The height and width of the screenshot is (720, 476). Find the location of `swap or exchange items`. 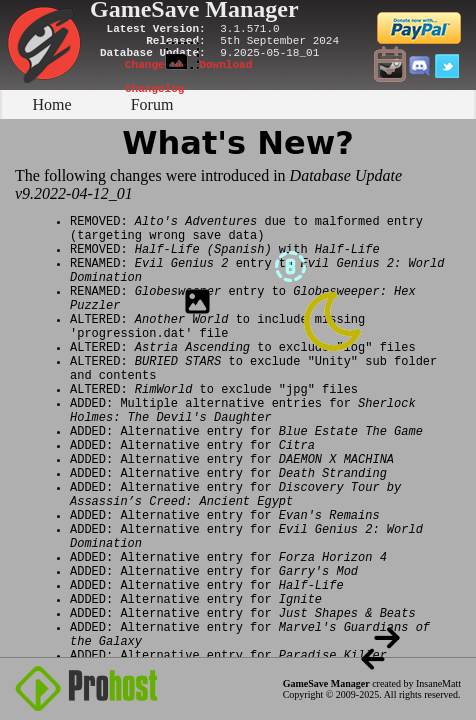

swap or exchange items is located at coordinates (380, 648).